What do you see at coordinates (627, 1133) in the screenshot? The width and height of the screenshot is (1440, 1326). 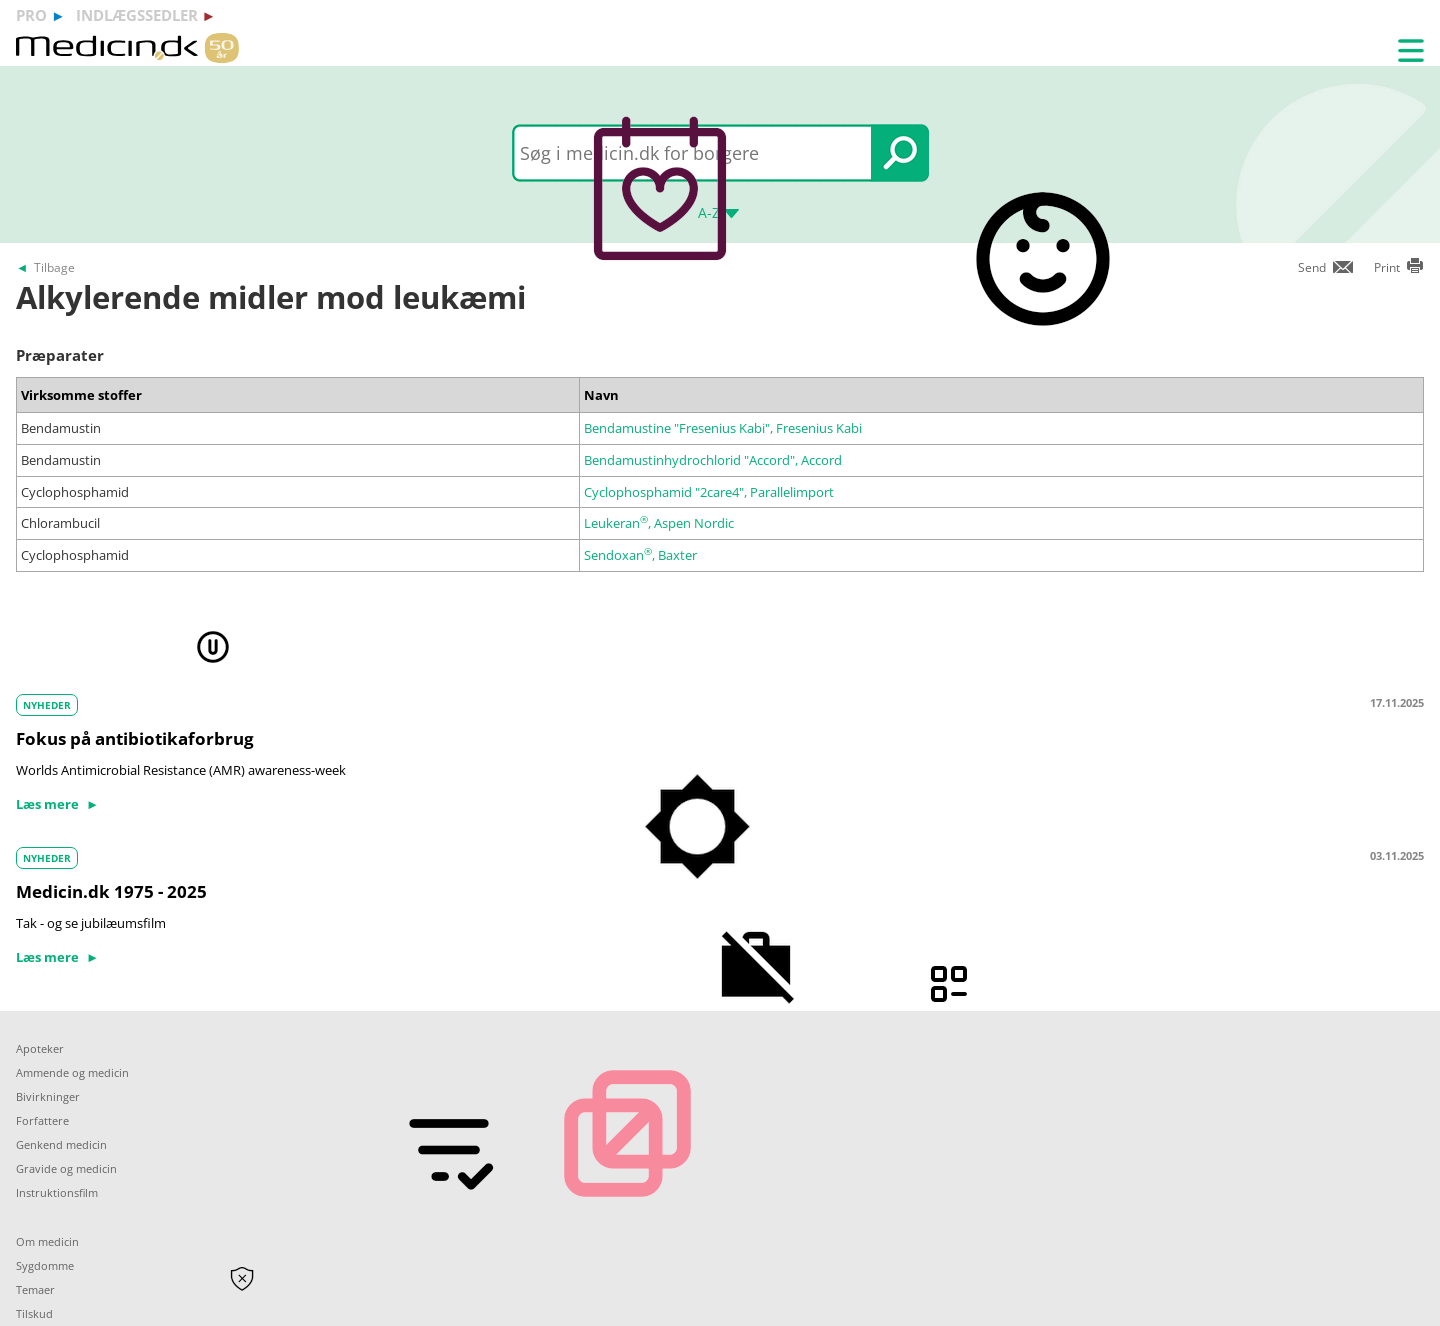 I see `view overlapping or intersecting layers` at bounding box center [627, 1133].